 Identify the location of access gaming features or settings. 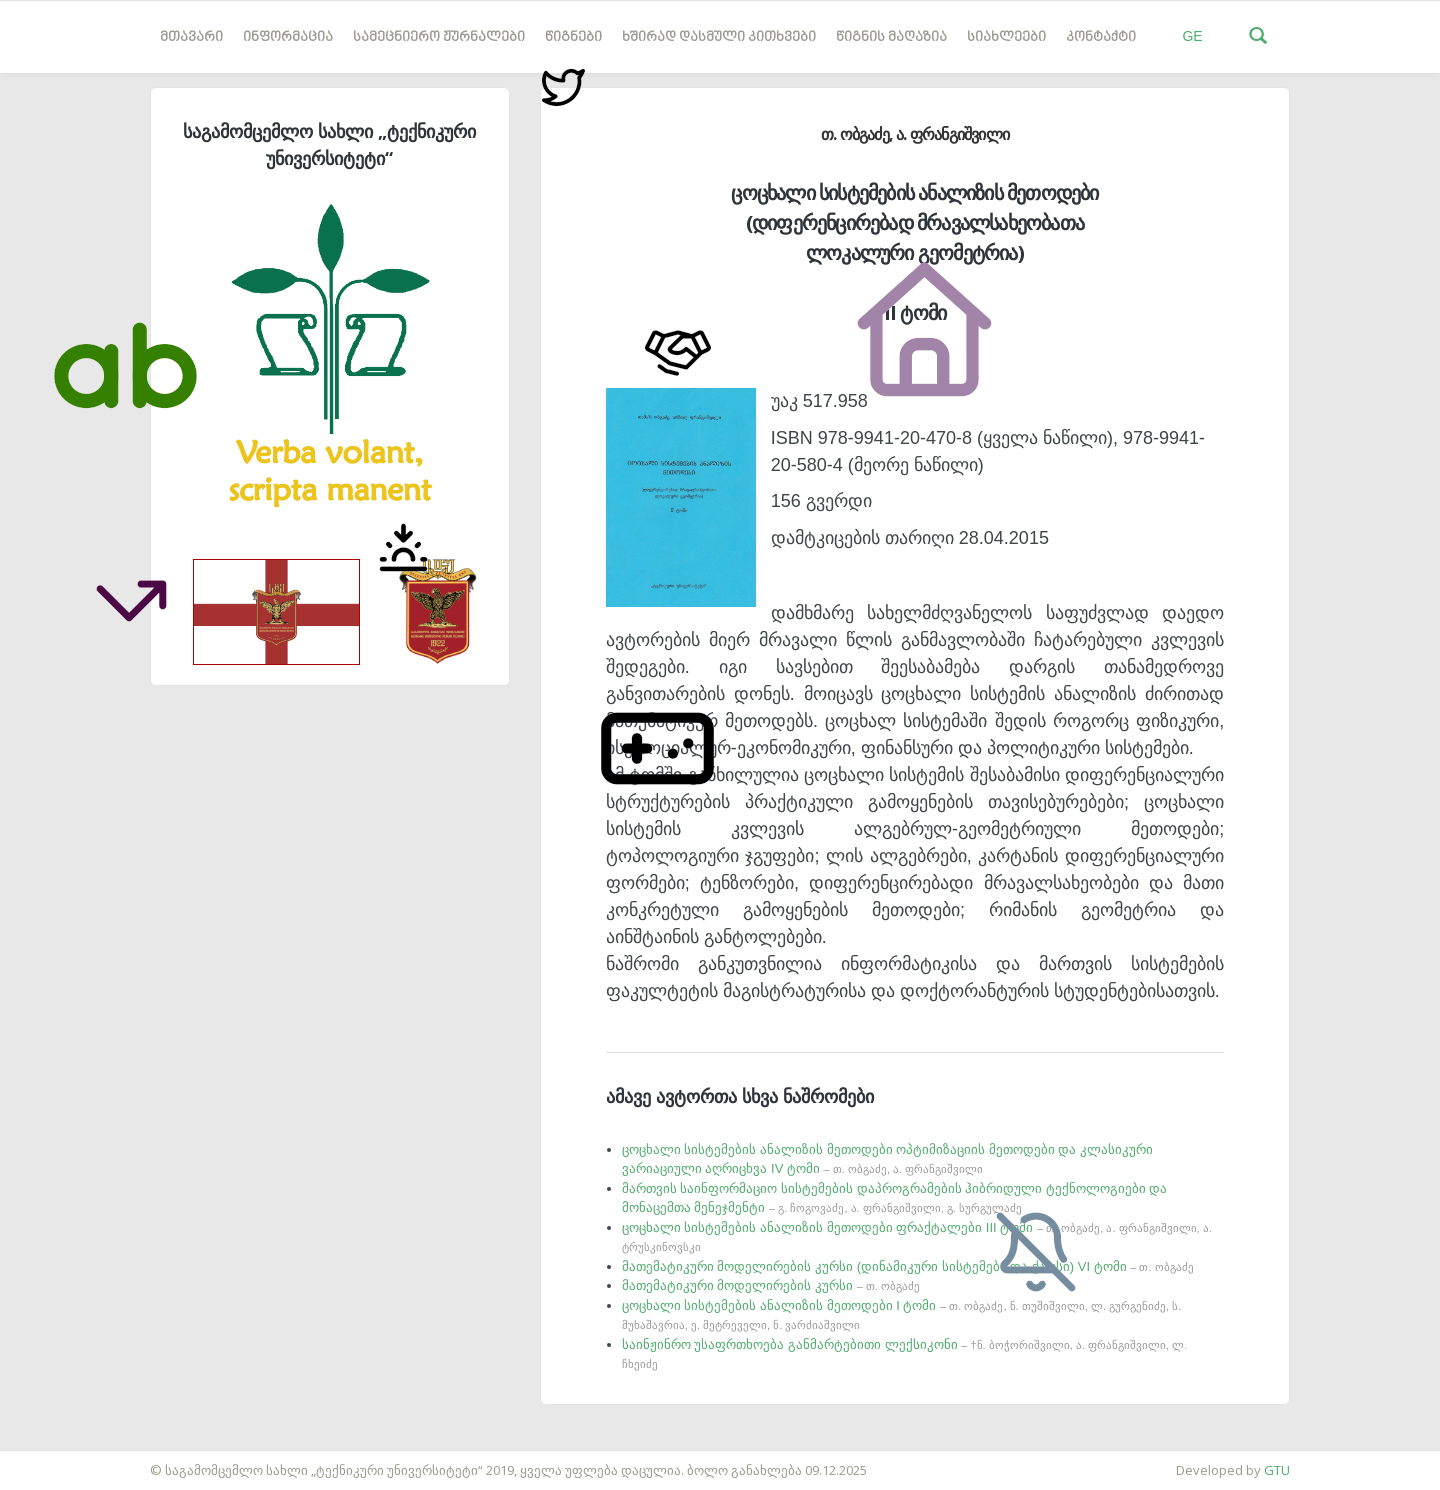
(657, 748).